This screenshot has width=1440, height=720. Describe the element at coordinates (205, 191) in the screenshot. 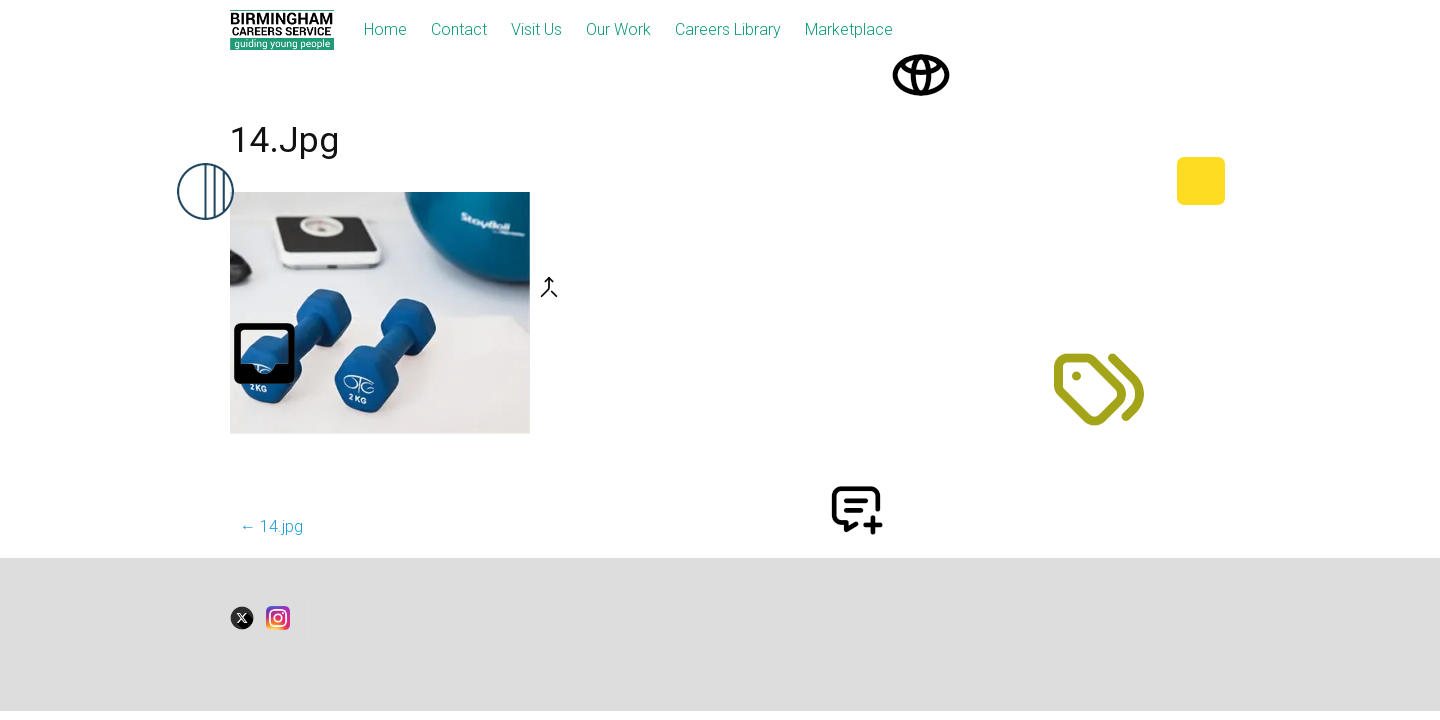

I see `toggle between light and dark mode` at that location.